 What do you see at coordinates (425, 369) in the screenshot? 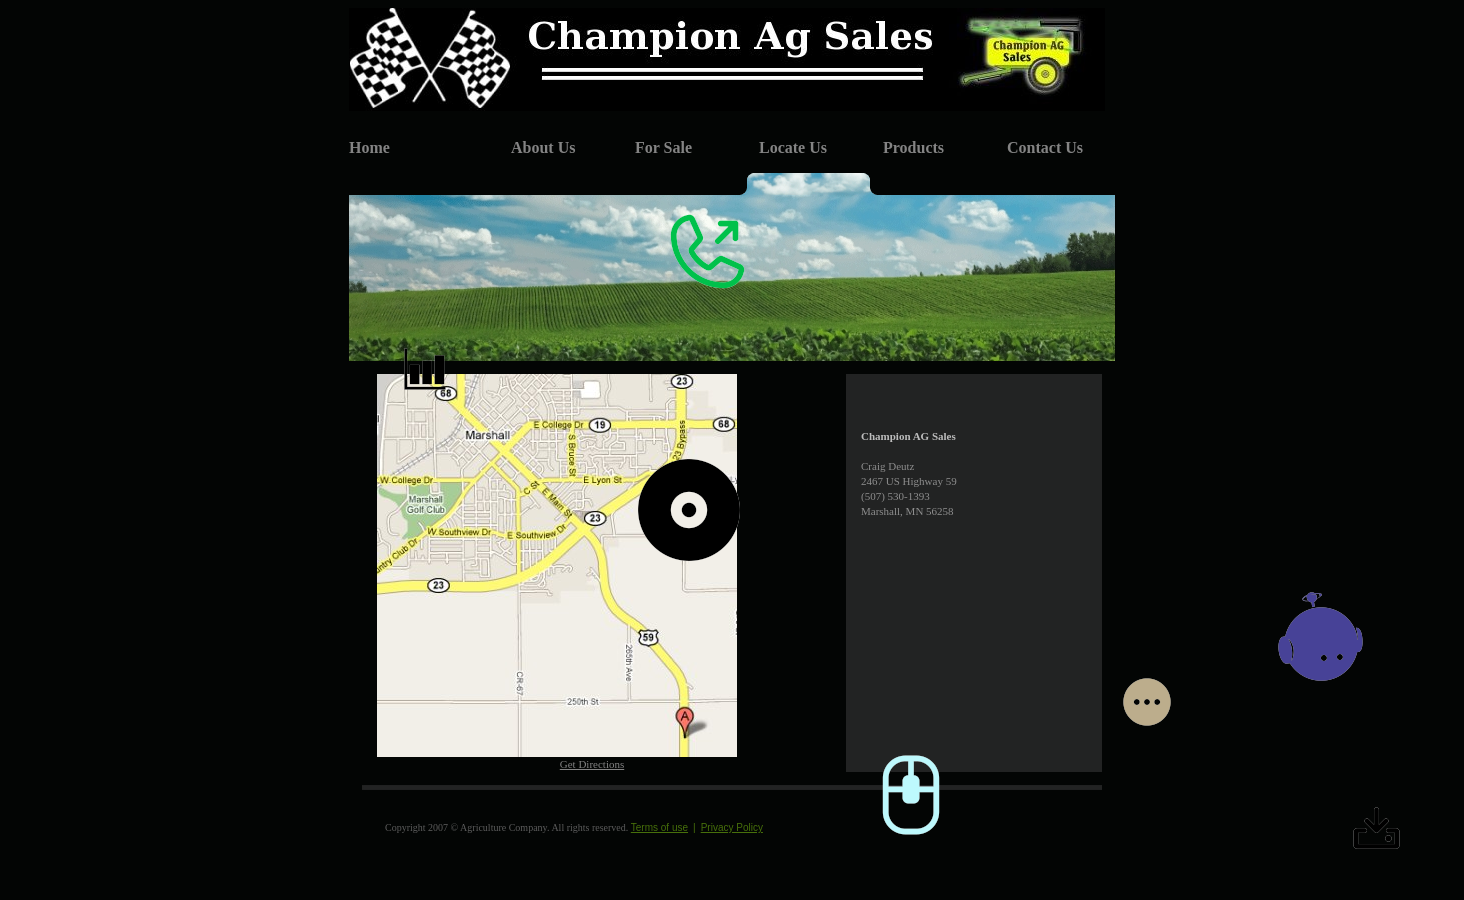
I see `view analytics or statistics` at bounding box center [425, 369].